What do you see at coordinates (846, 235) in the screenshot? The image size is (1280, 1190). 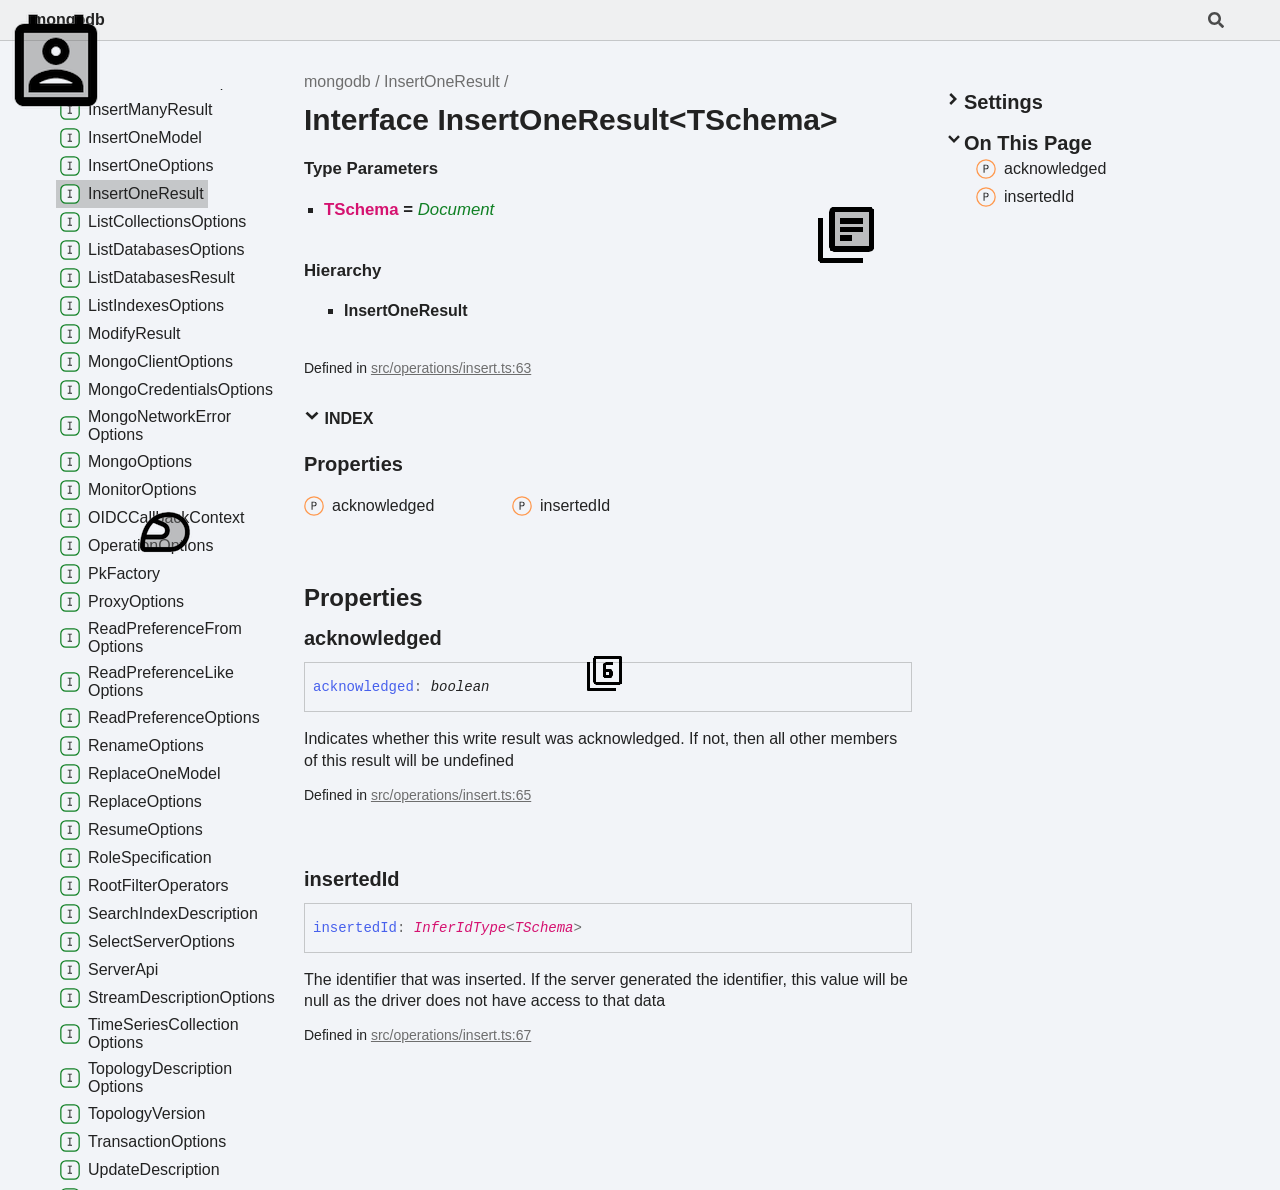 I see `access your library or reading list` at bounding box center [846, 235].